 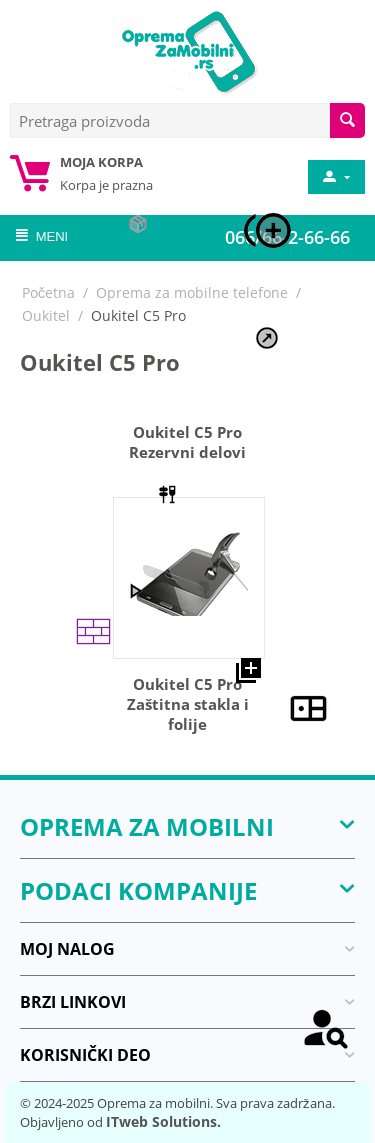 I want to click on play media or video content, so click(x=135, y=591).